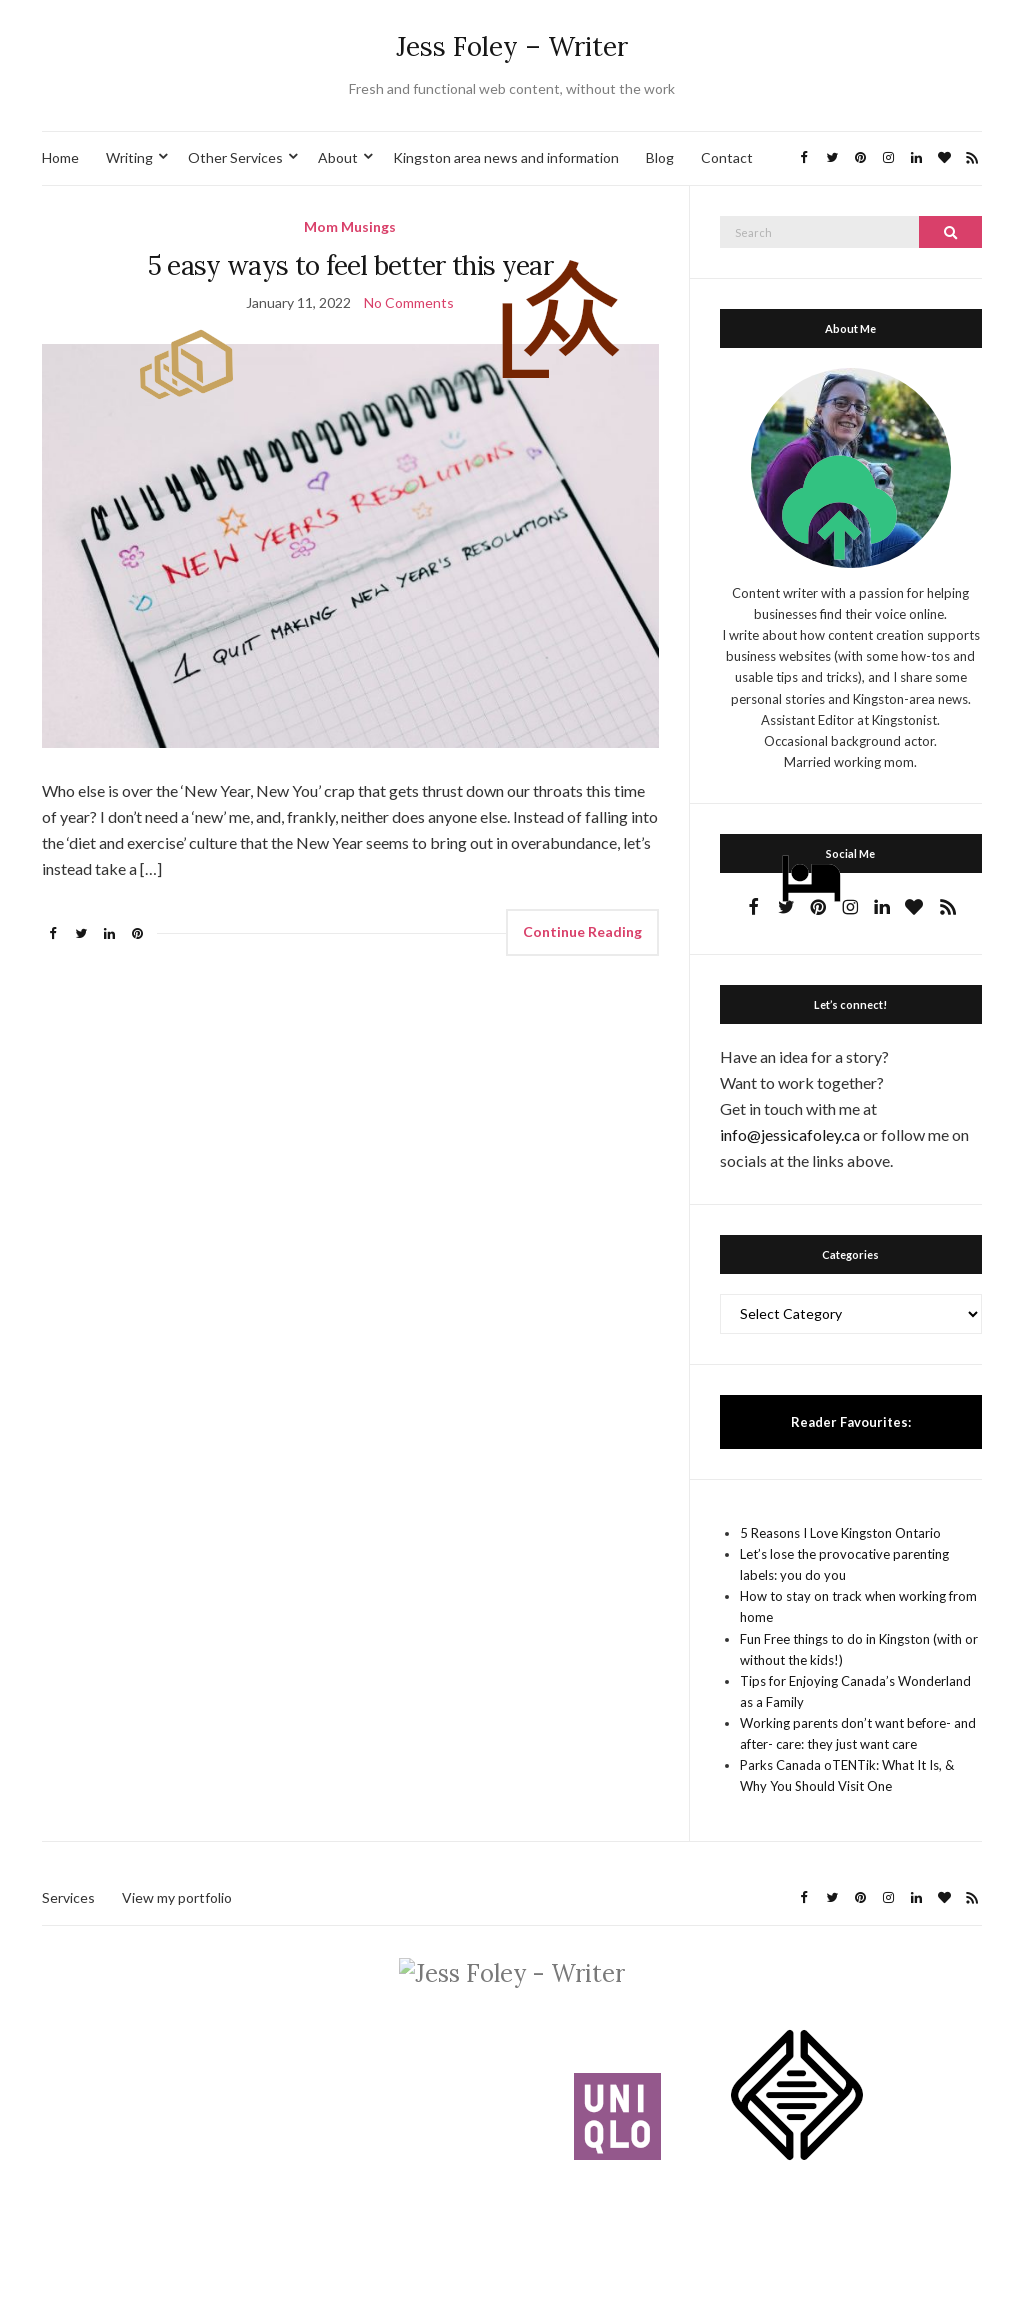 The image size is (1024, 2301). What do you see at coordinates (561, 319) in the screenshot?
I see `open LibreTranslate translation service` at bounding box center [561, 319].